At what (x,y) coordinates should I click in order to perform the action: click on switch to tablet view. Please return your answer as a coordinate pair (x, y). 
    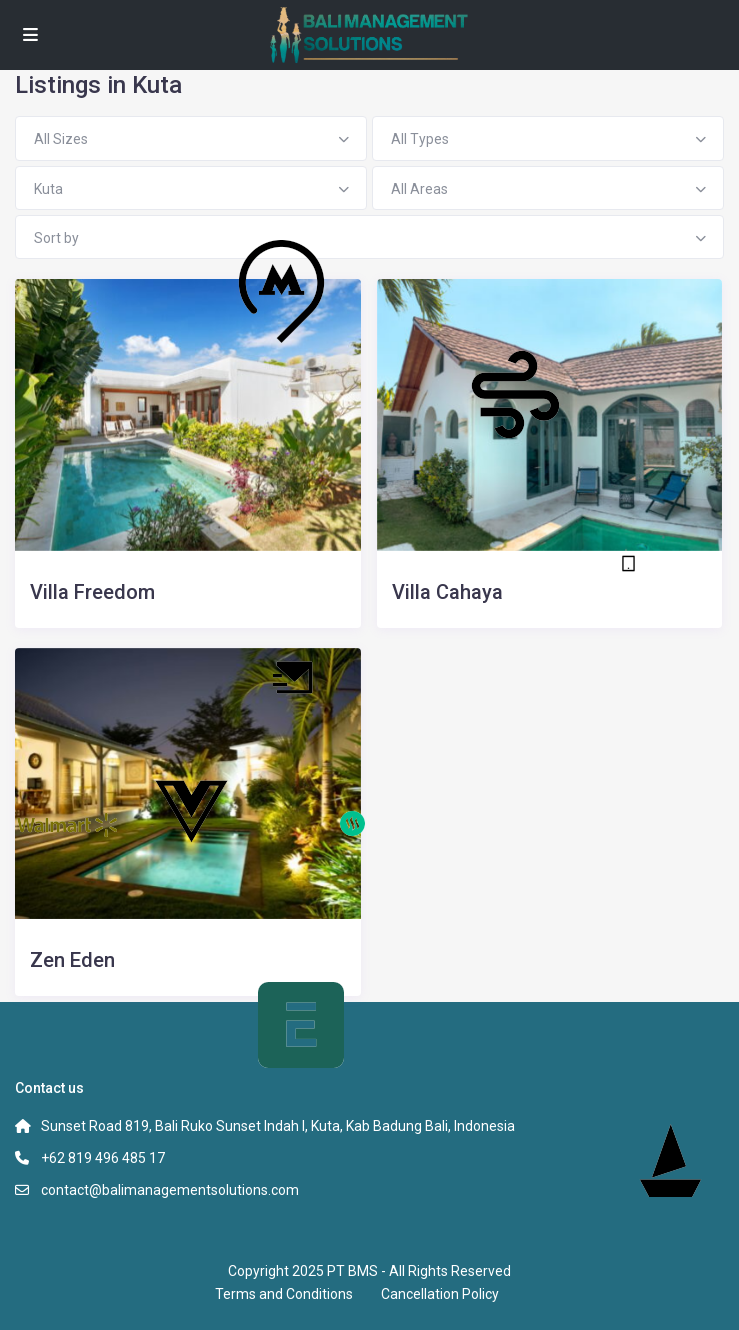
    Looking at the image, I should click on (628, 563).